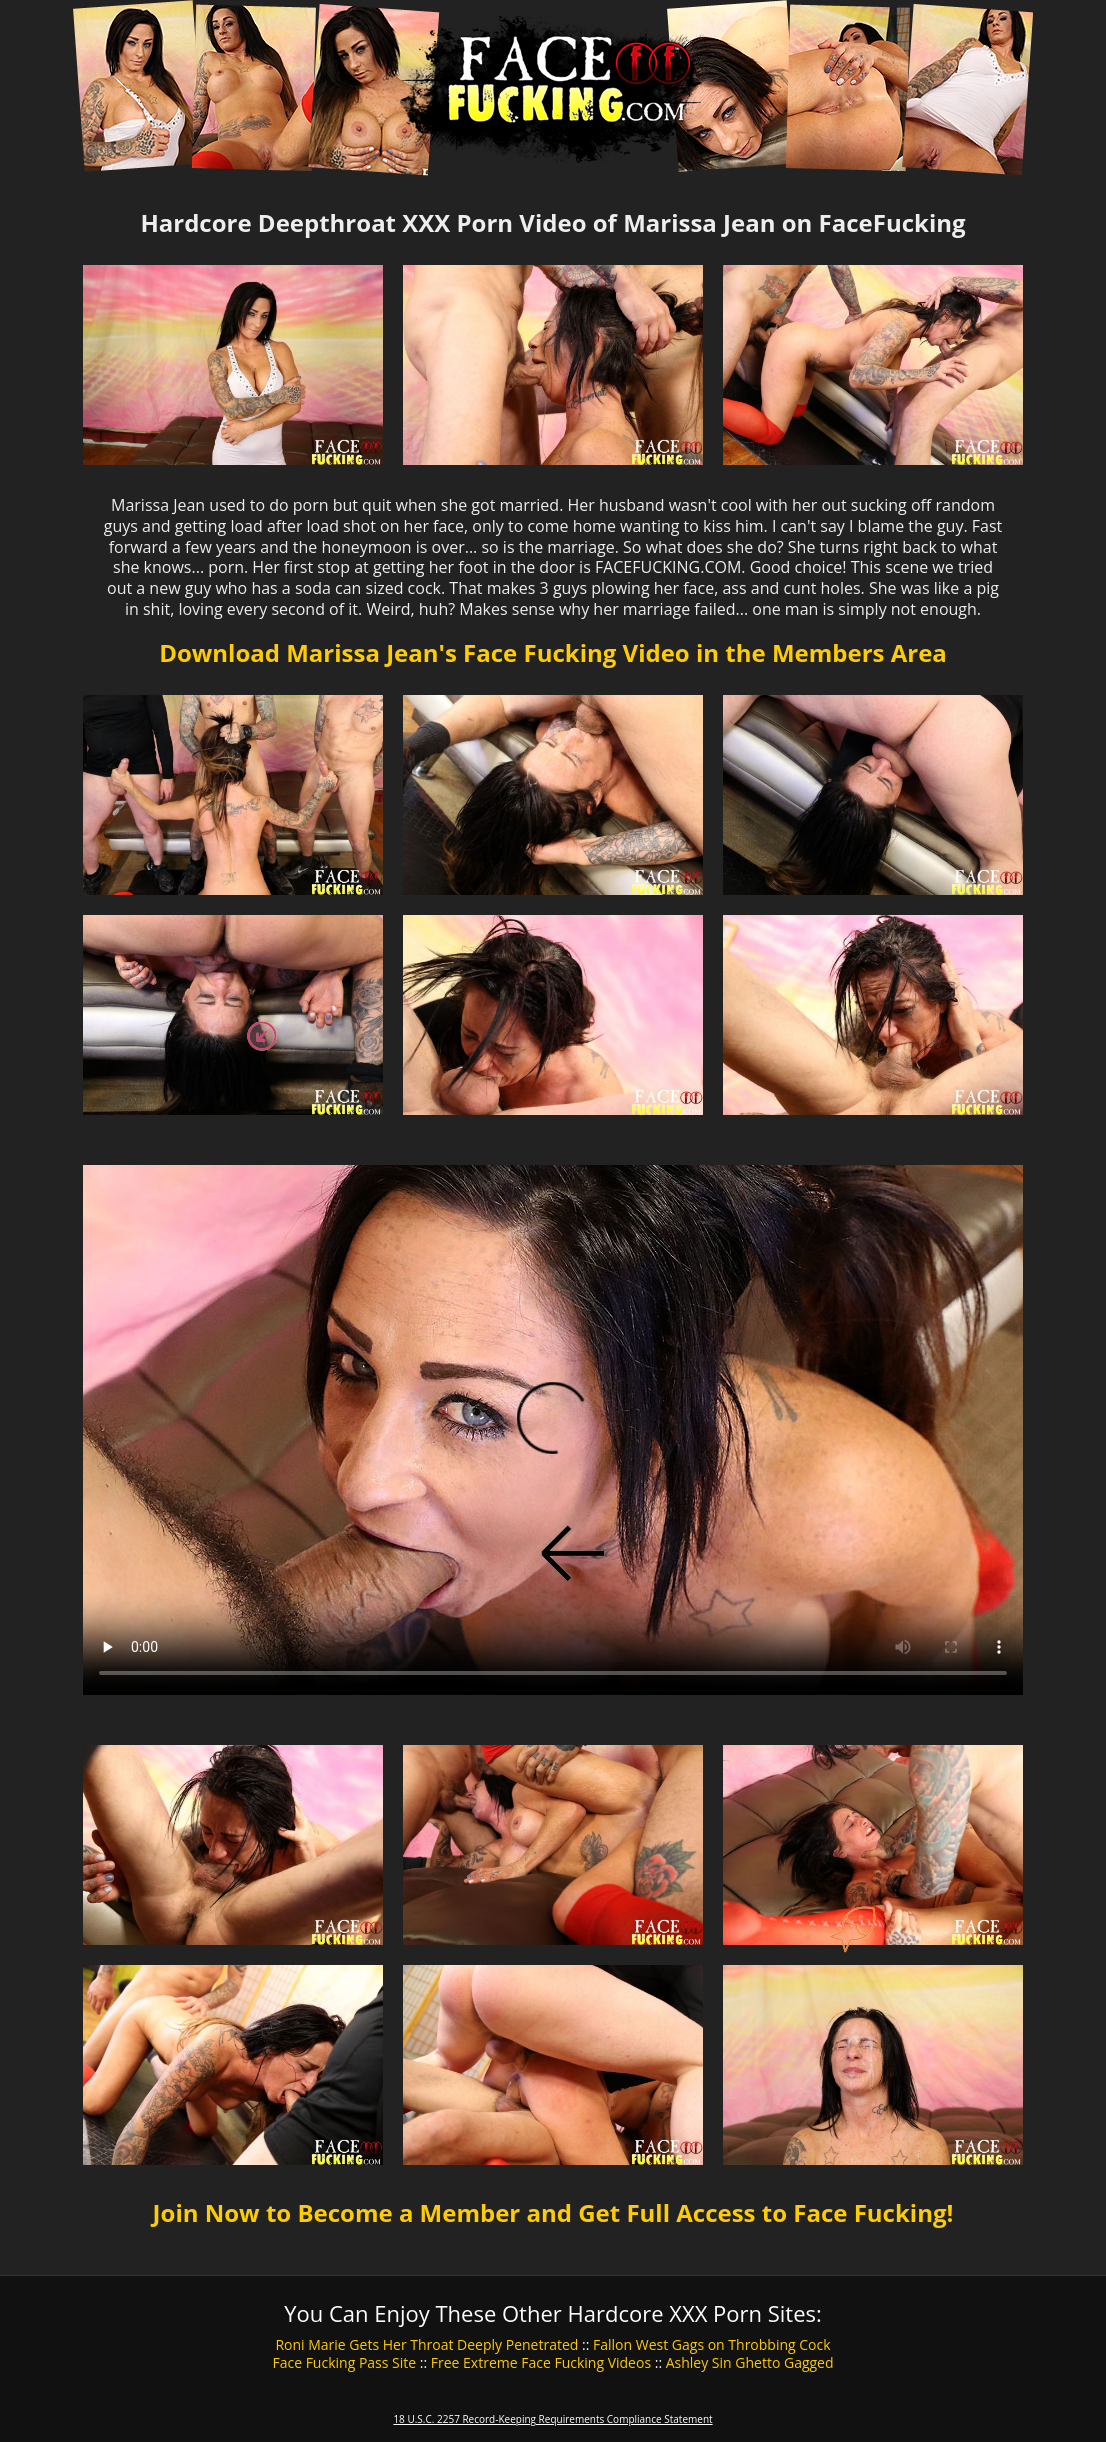 The height and width of the screenshot is (2442, 1106). Describe the element at coordinates (262, 1036) in the screenshot. I see `navigate to the previous or lower-left section` at that location.